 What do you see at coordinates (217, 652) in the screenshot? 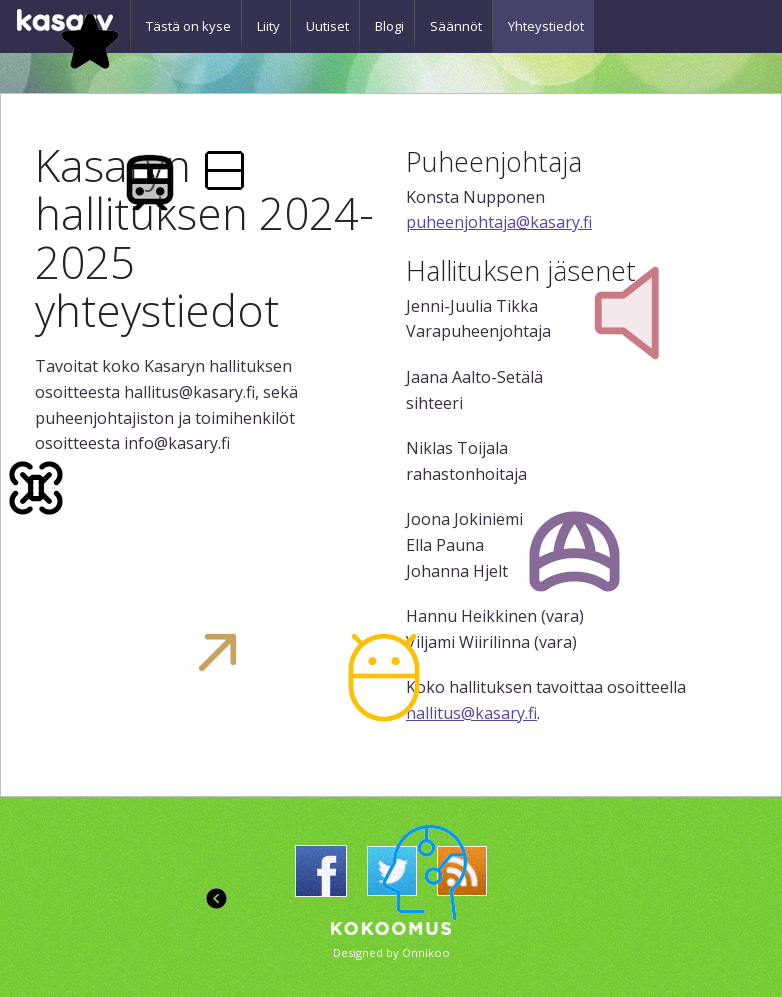
I see `open link in new tab or window` at bounding box center [217, 652].